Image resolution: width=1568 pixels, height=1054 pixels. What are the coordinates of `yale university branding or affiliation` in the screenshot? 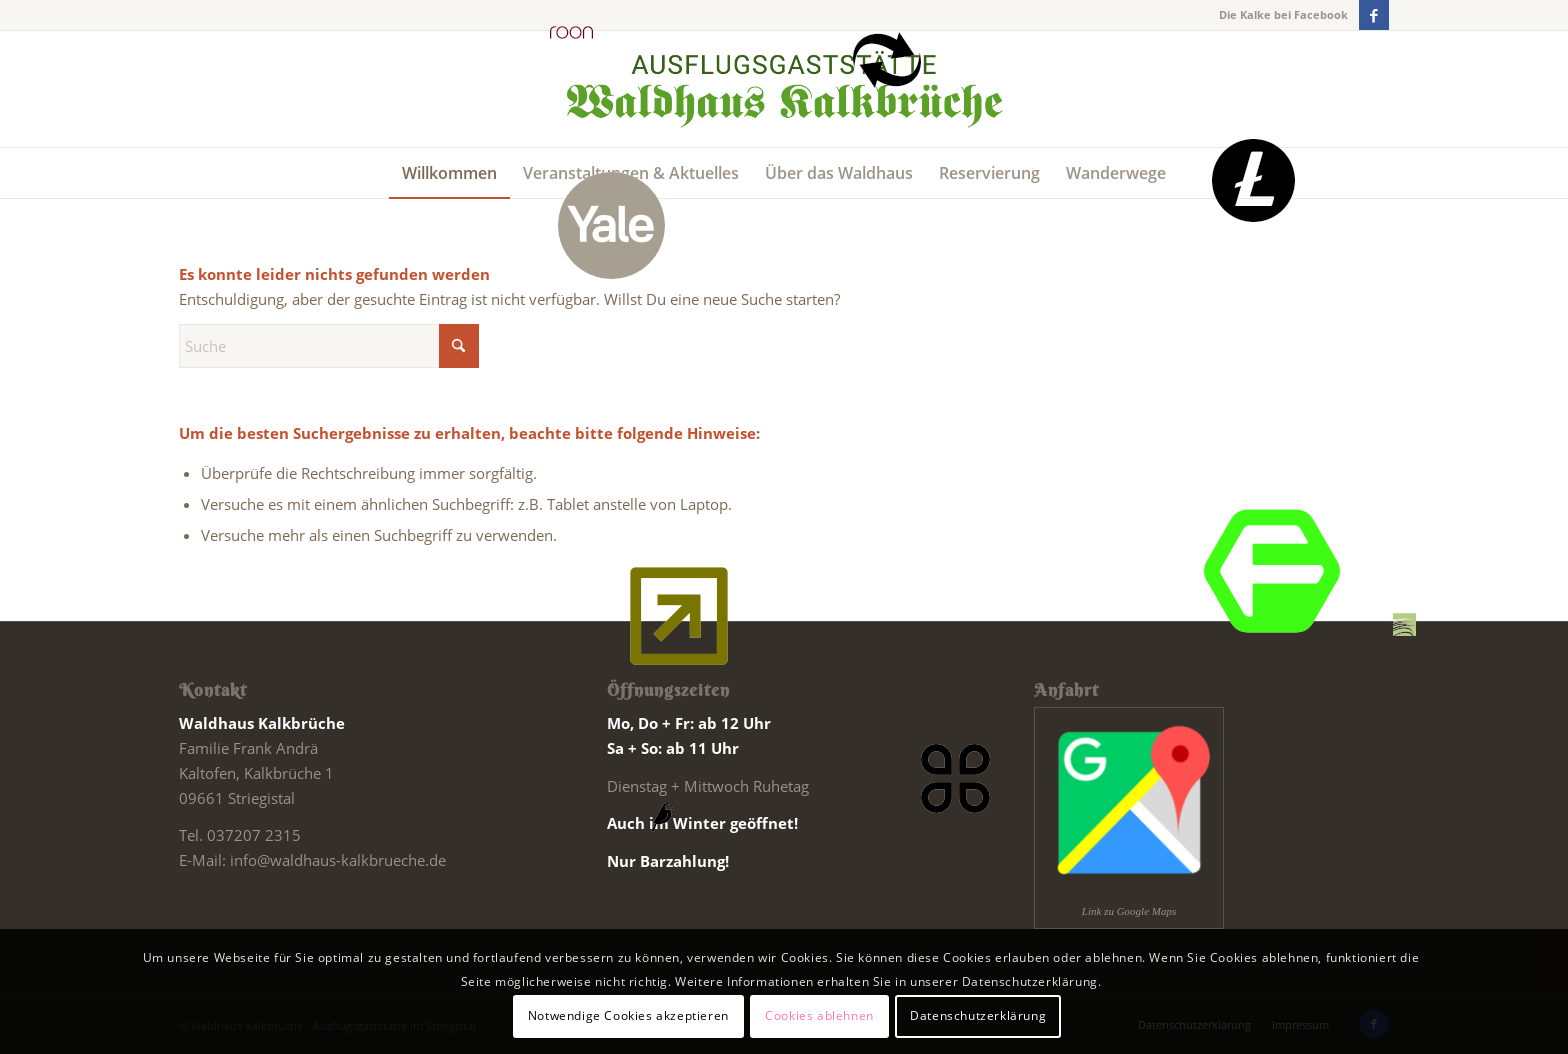 It's located at (611, 225).